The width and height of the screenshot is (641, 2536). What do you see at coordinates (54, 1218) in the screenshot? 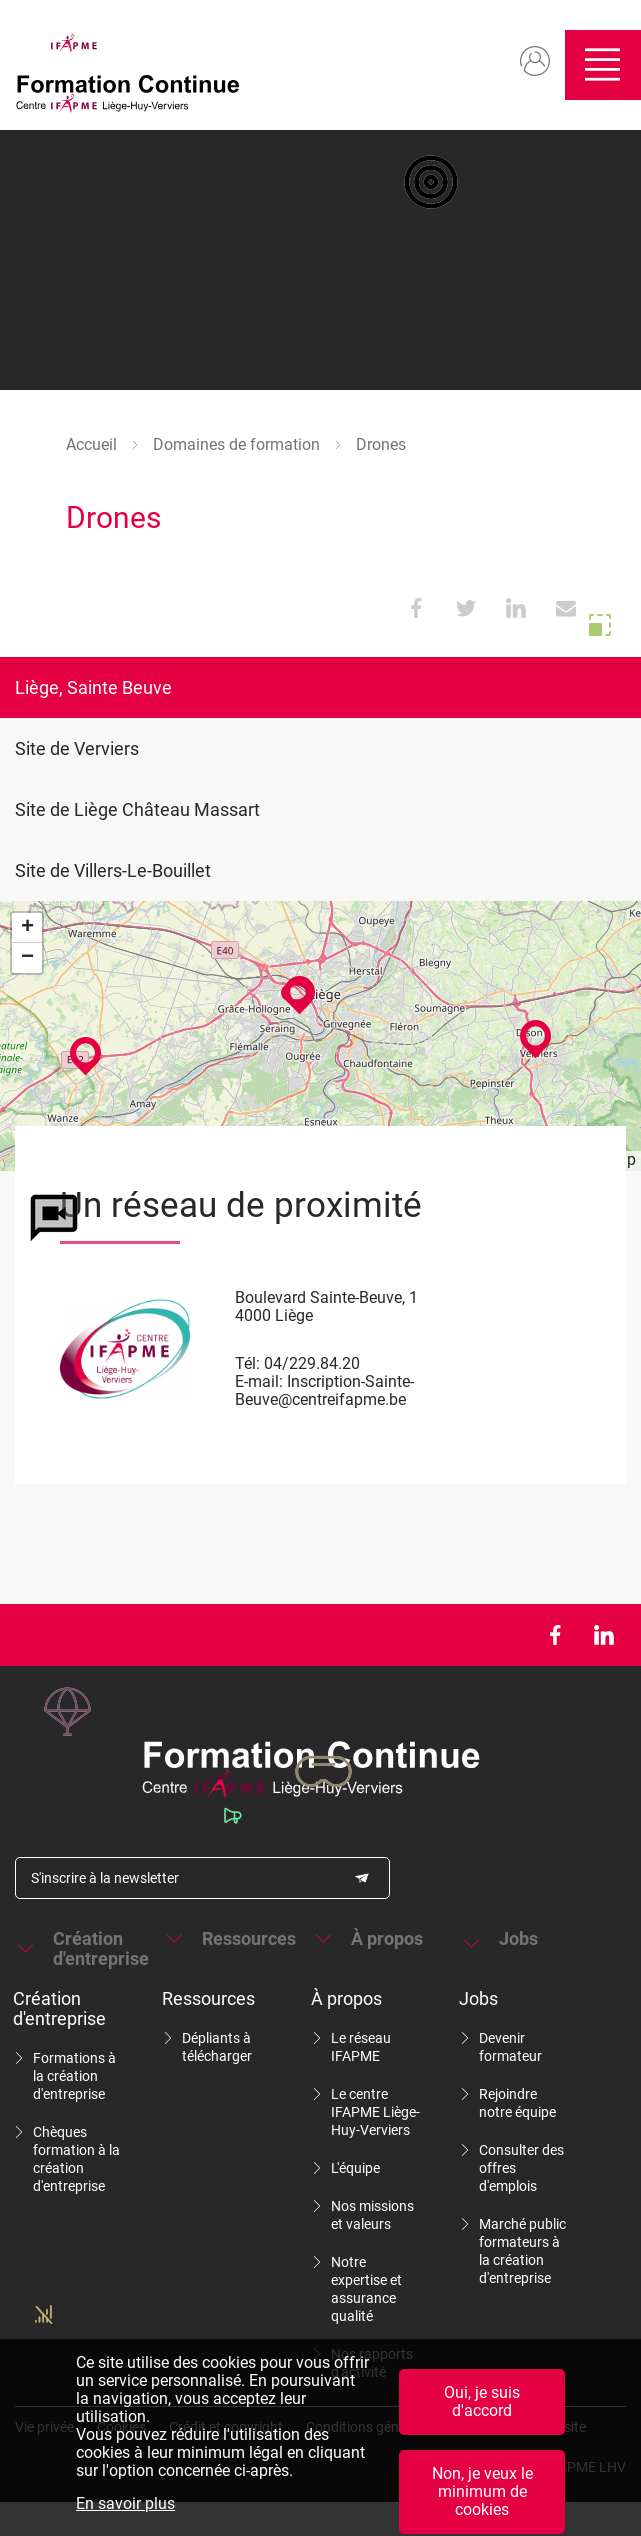
I see `start a video chat conversation` at bounding box center [54, 1218].